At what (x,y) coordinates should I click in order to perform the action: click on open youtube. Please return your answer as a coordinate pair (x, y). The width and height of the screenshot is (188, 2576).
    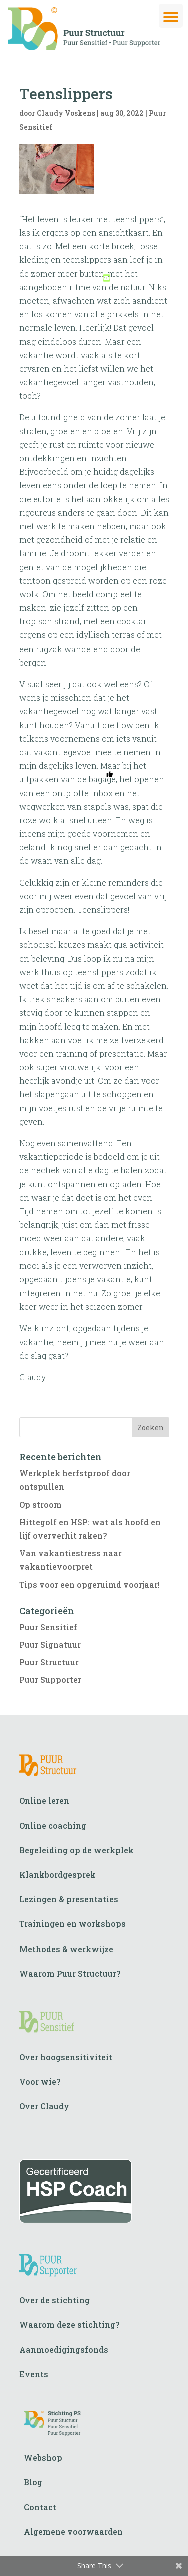
    Looking at the image, I should click on (106, 278).